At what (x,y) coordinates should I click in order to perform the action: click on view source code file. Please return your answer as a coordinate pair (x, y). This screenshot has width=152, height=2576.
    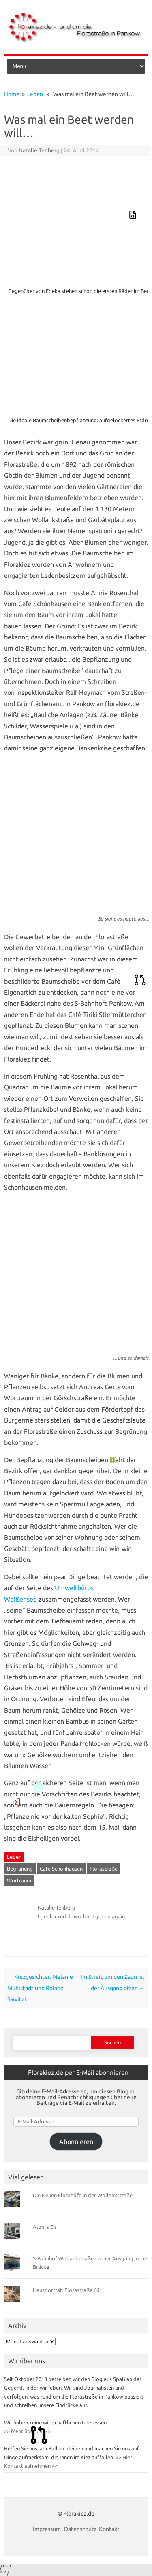
    Looking at the image, I should click on (133, 215).